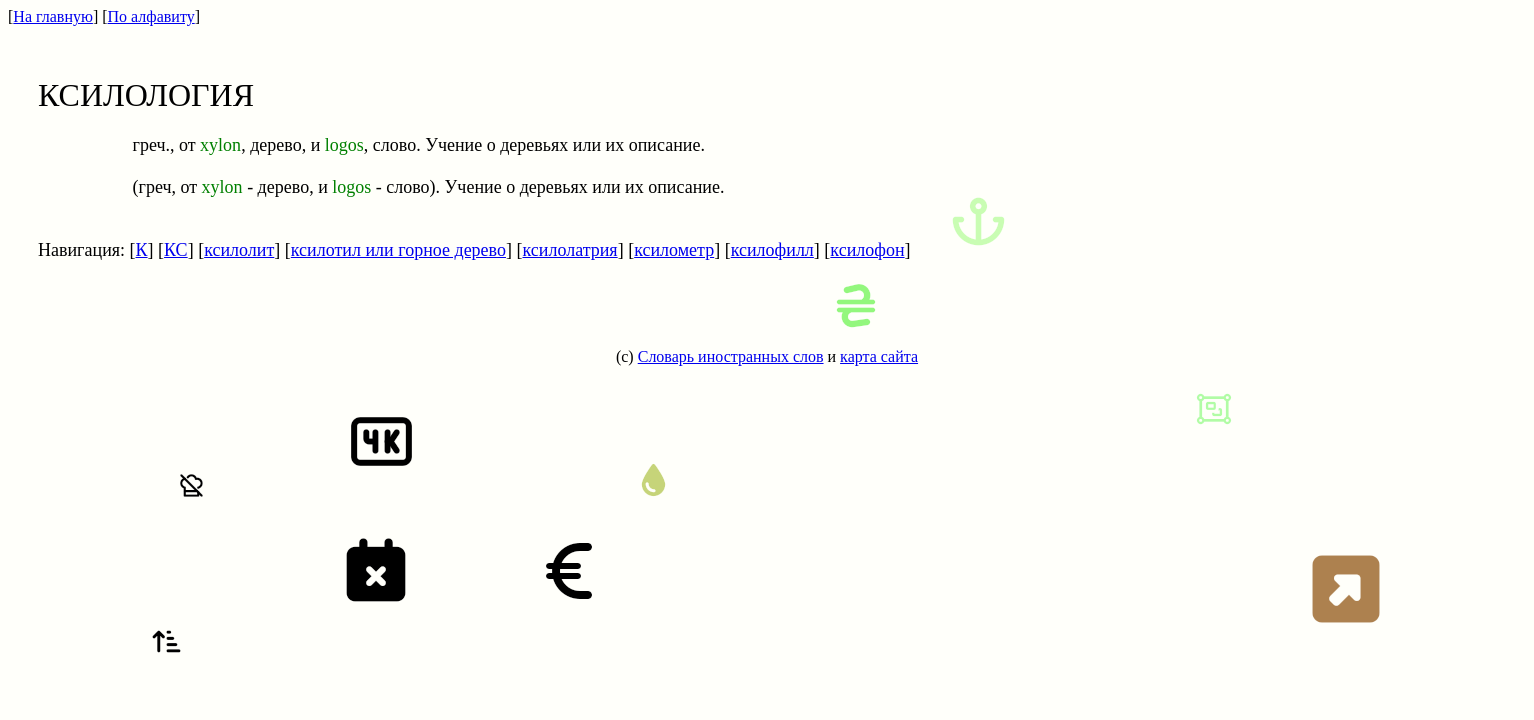 The width and height of the screenshot is (1534, 720). Describe the element at coordinates (1214, 409) in the screenshot. I see `group selected objects together` at that location.